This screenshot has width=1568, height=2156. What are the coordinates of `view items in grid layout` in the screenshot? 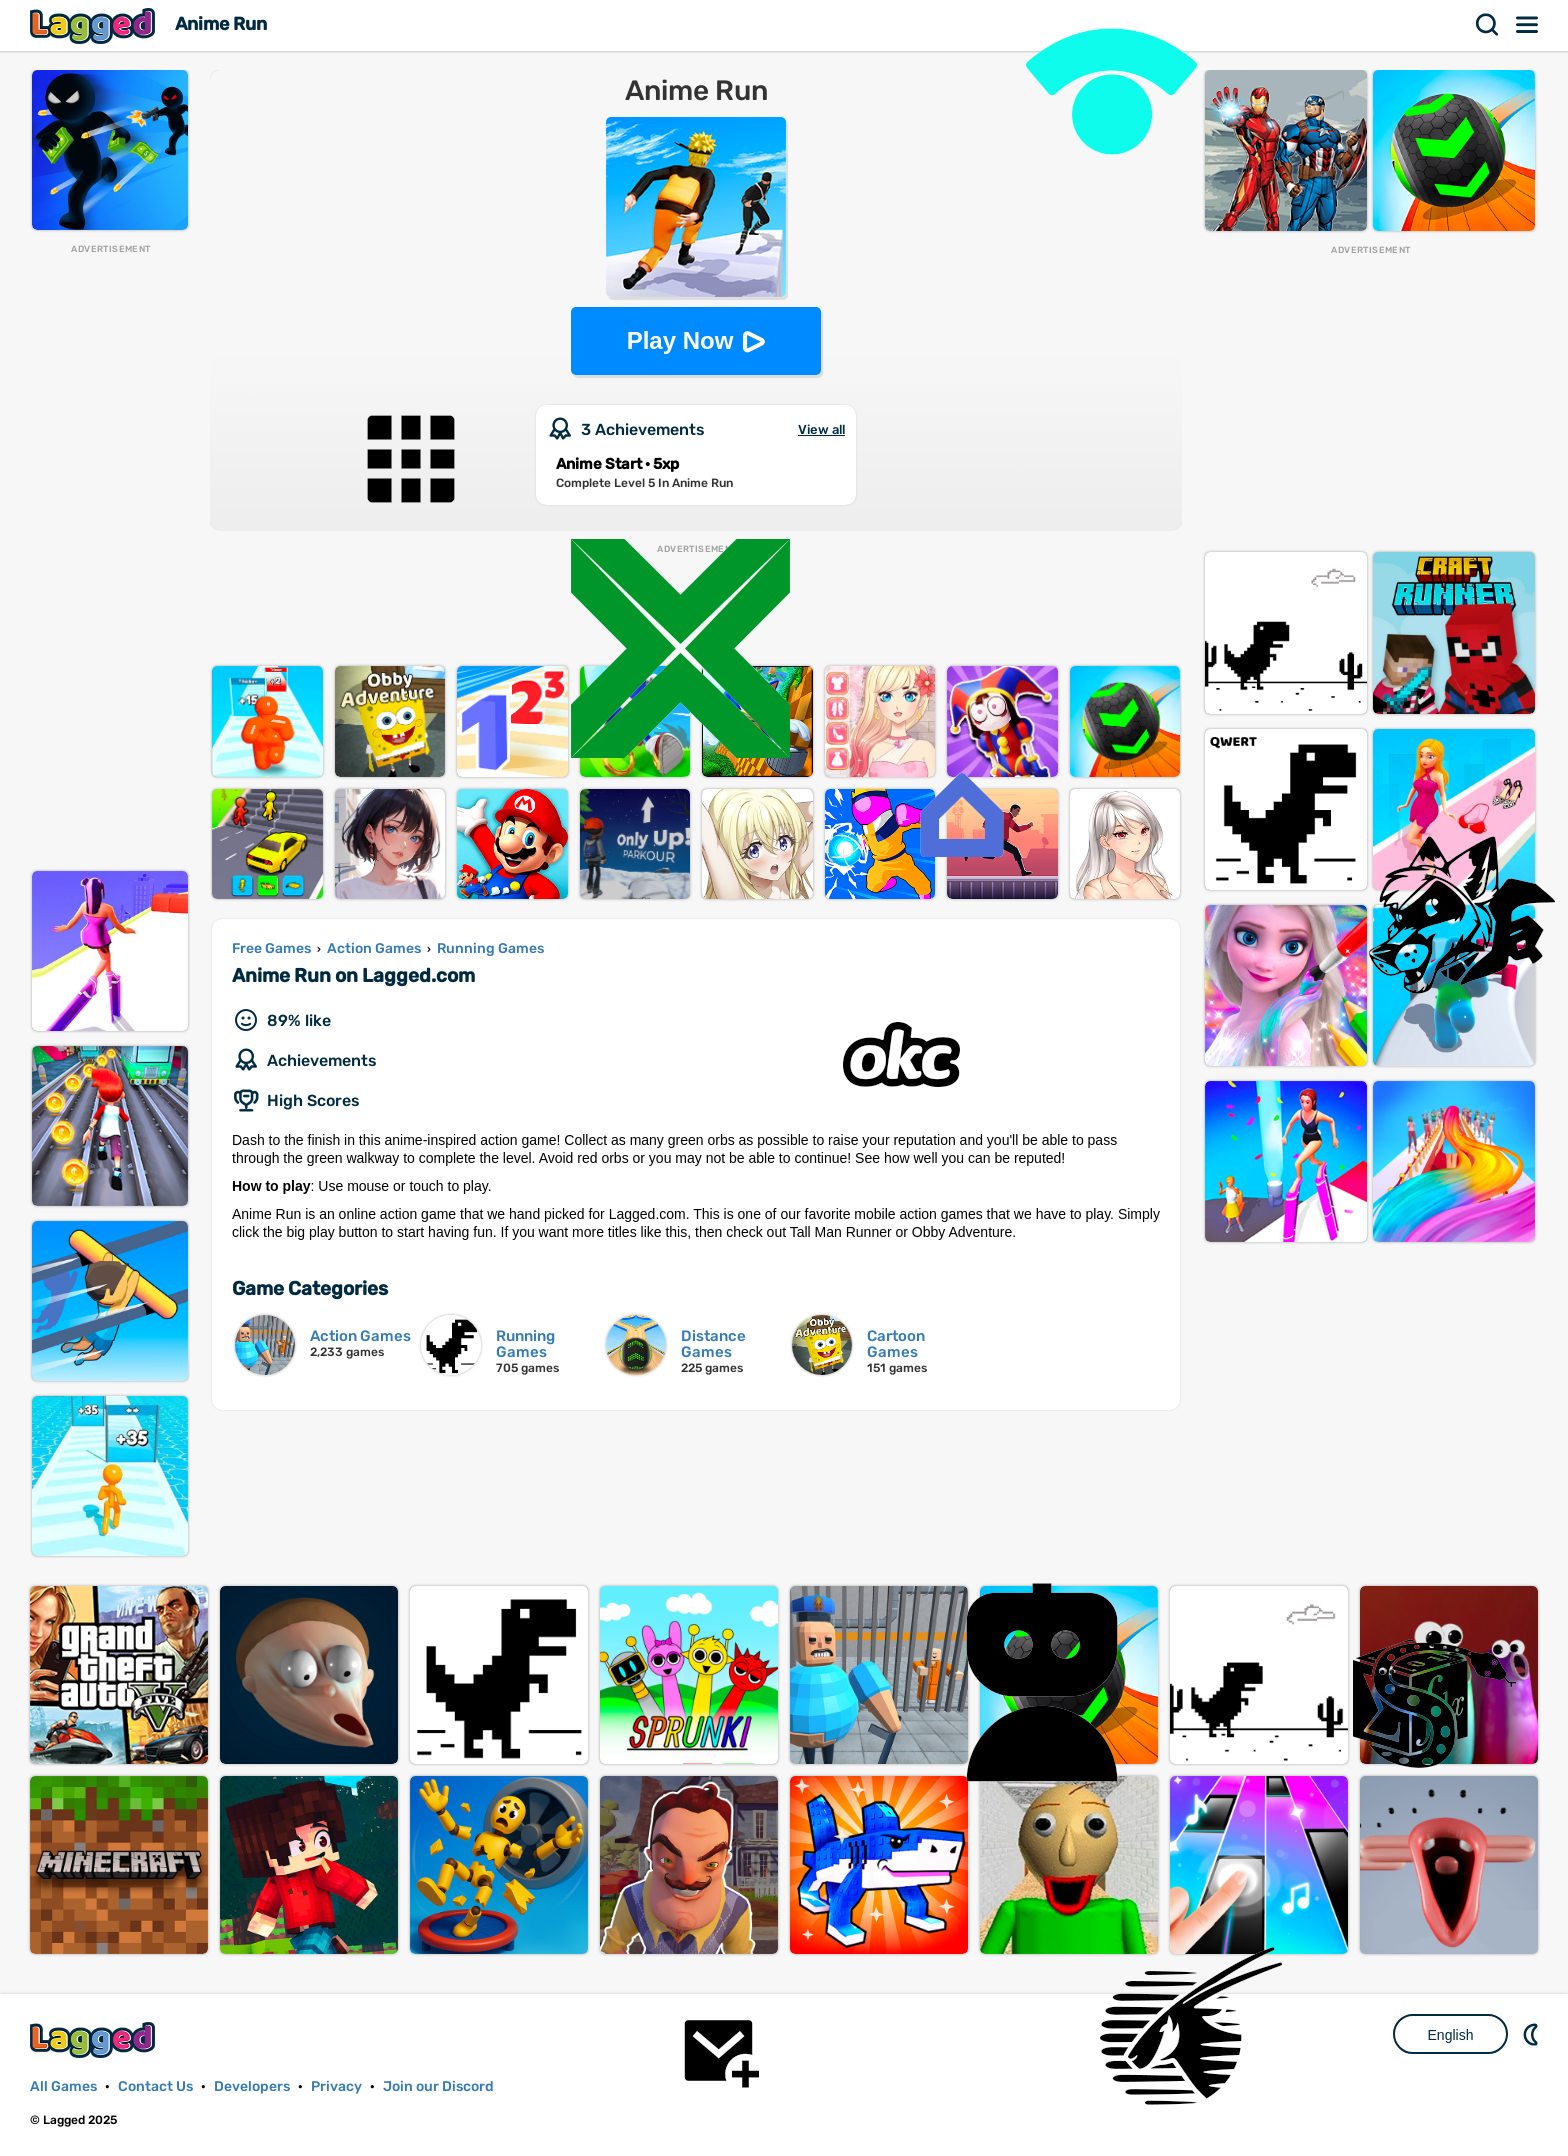 It's located at (411, 459).